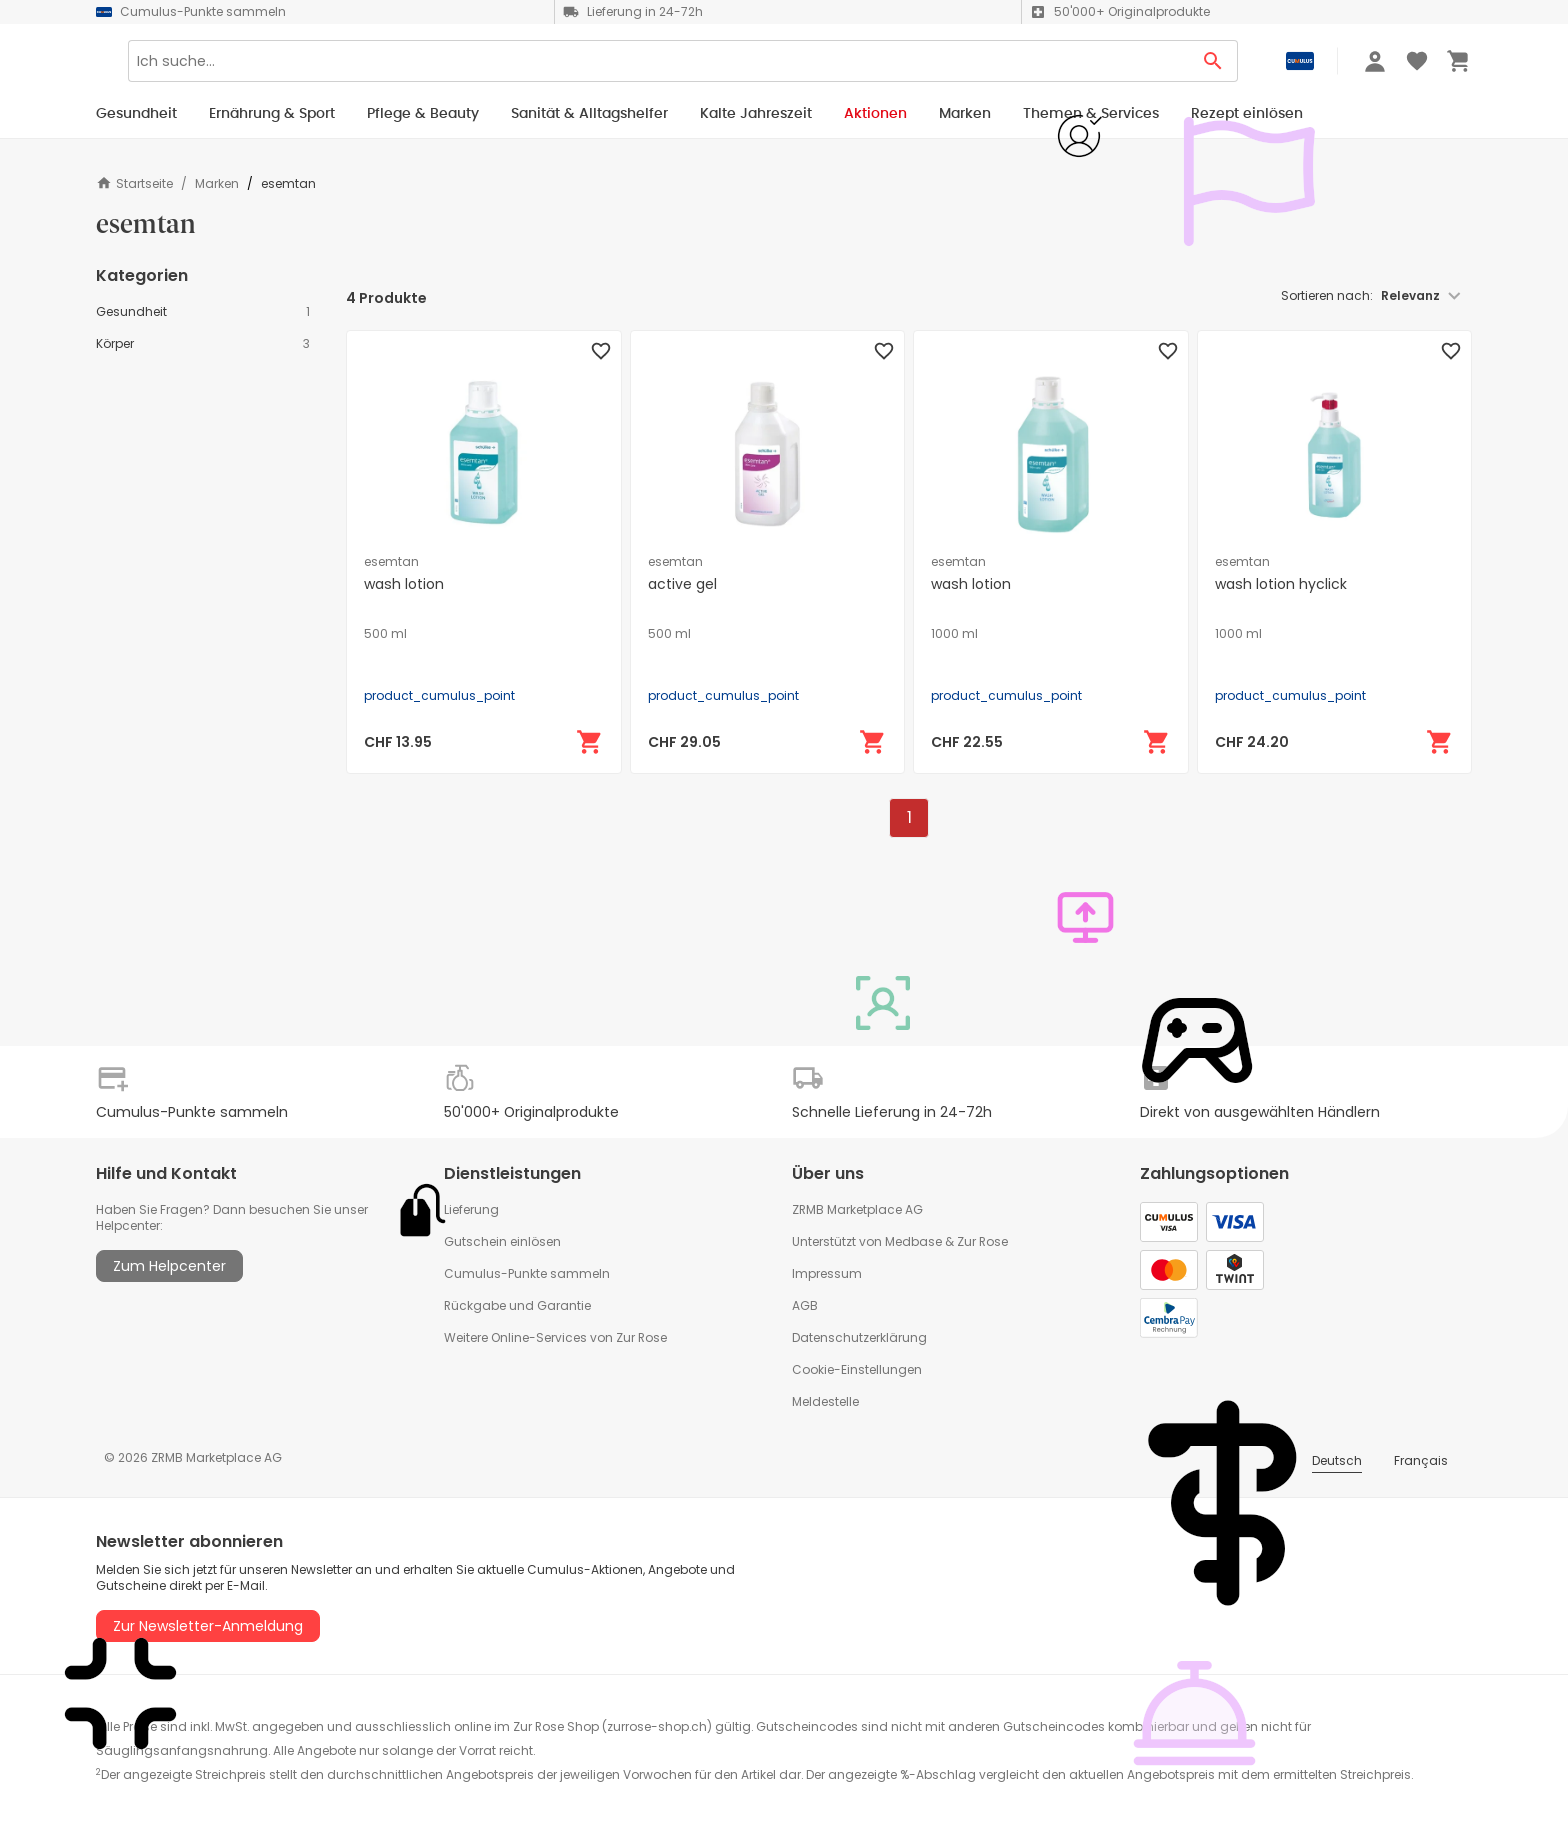 The image size is (1568, 1827). What do you see at coordinates (1085, 917) in the screenshot?
I see `upload file to display or screen` at bounding box center [1085, 917].